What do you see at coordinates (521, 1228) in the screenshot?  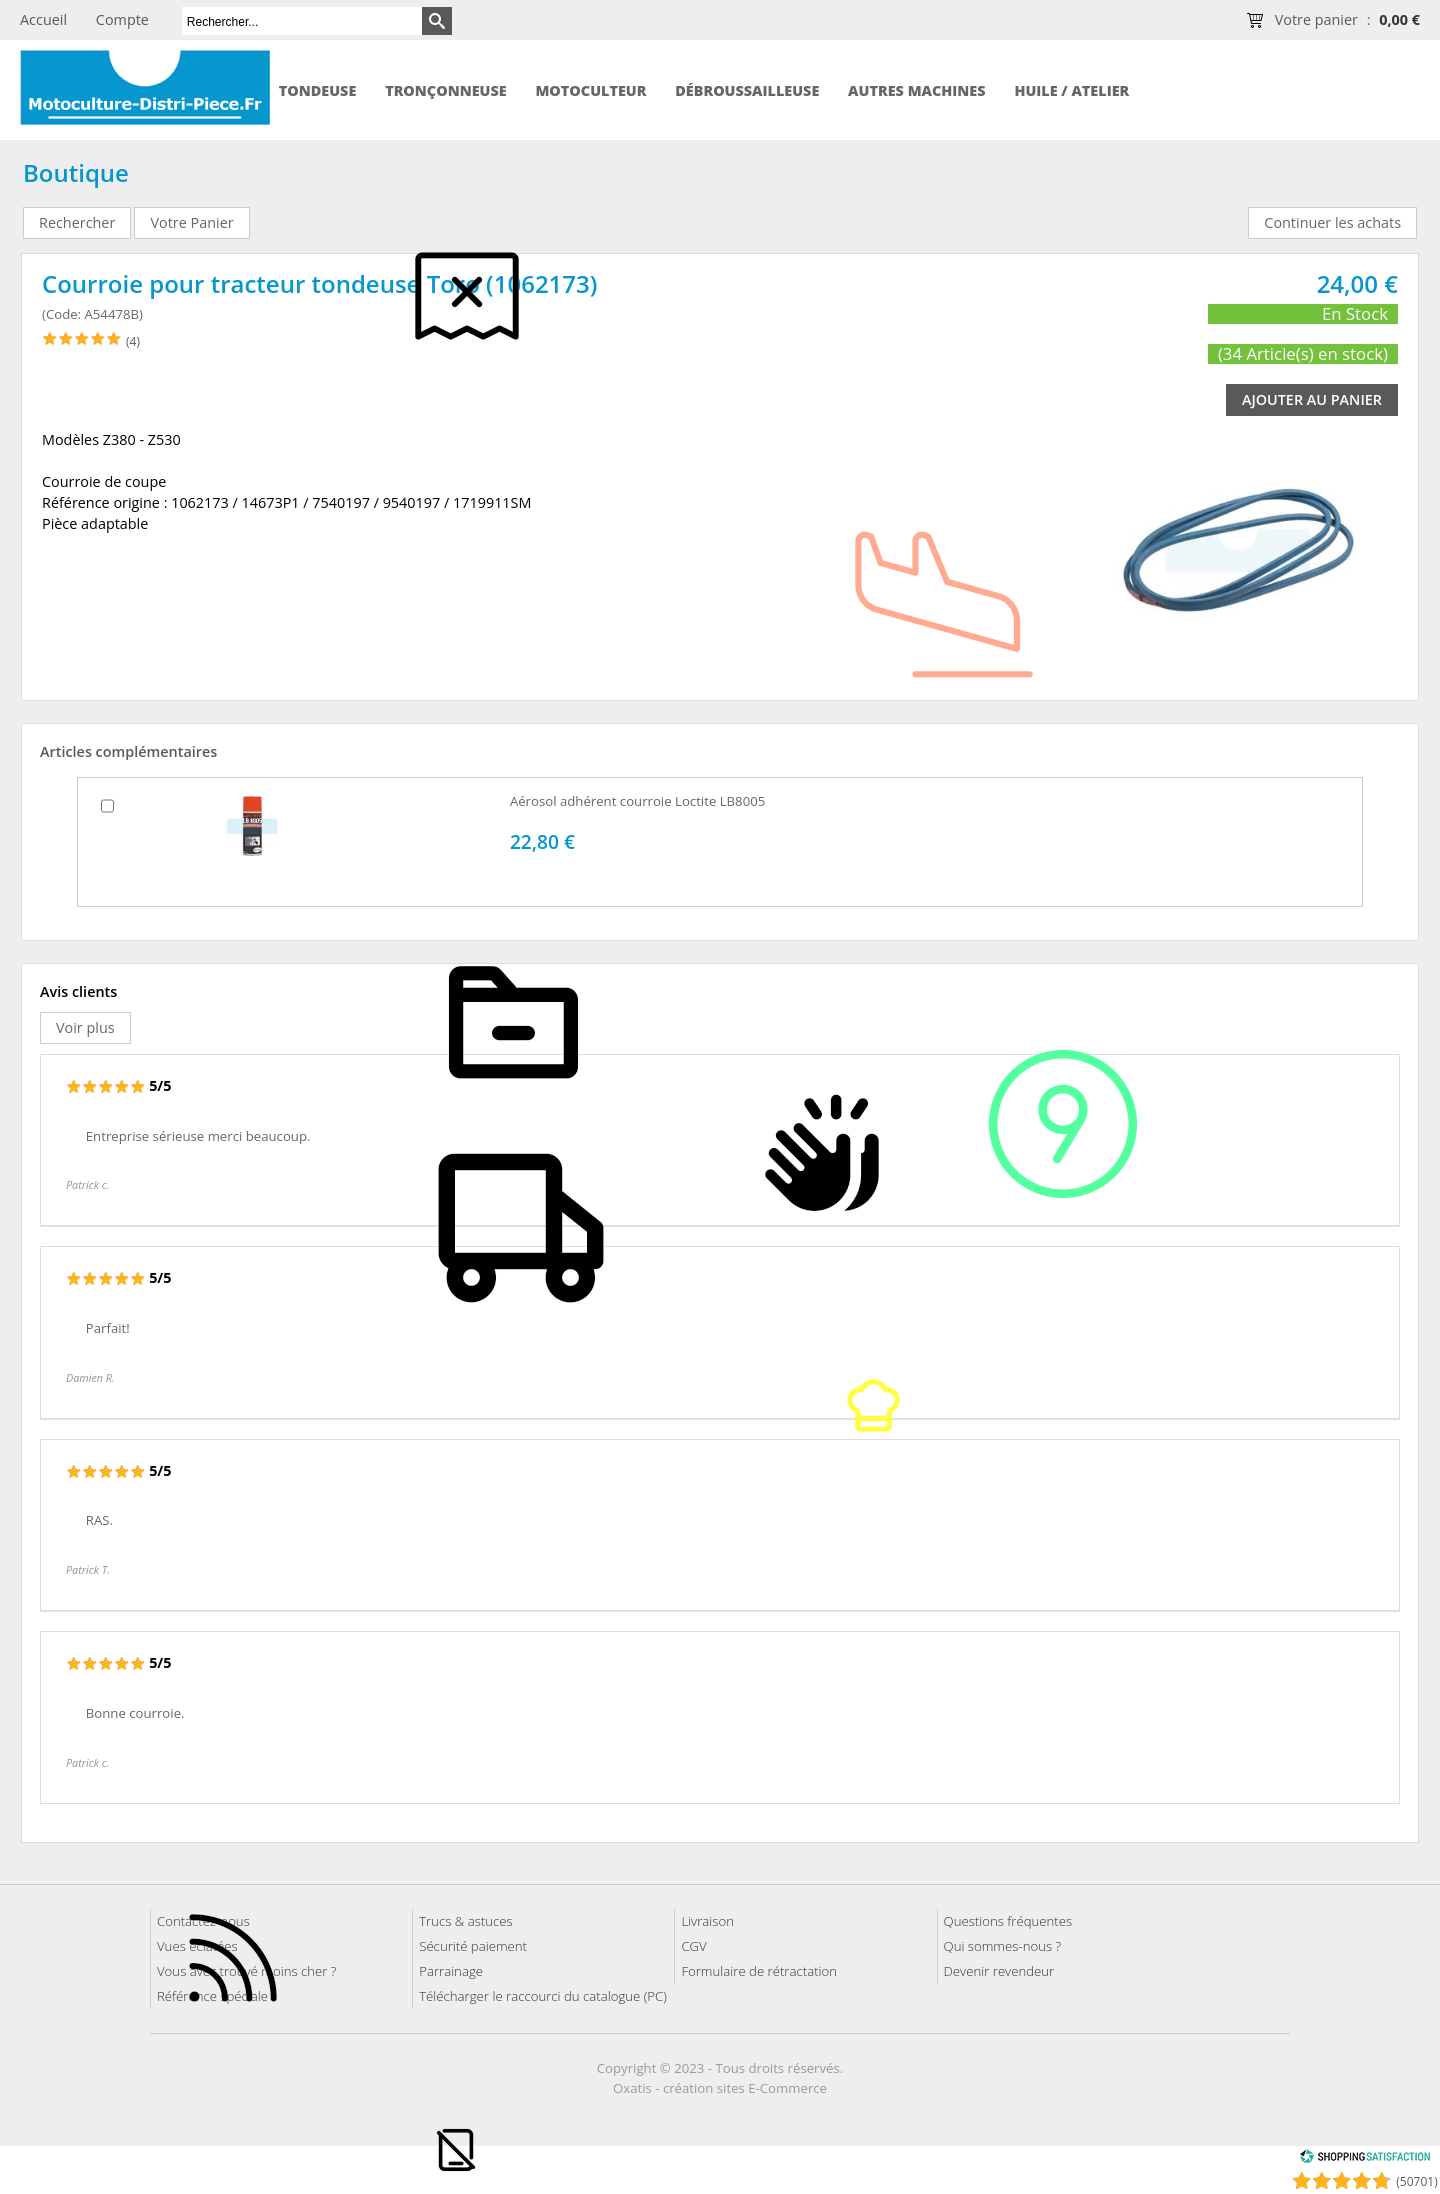 I see `access vehicle or transportation options` at bounding box center [521, 1228].